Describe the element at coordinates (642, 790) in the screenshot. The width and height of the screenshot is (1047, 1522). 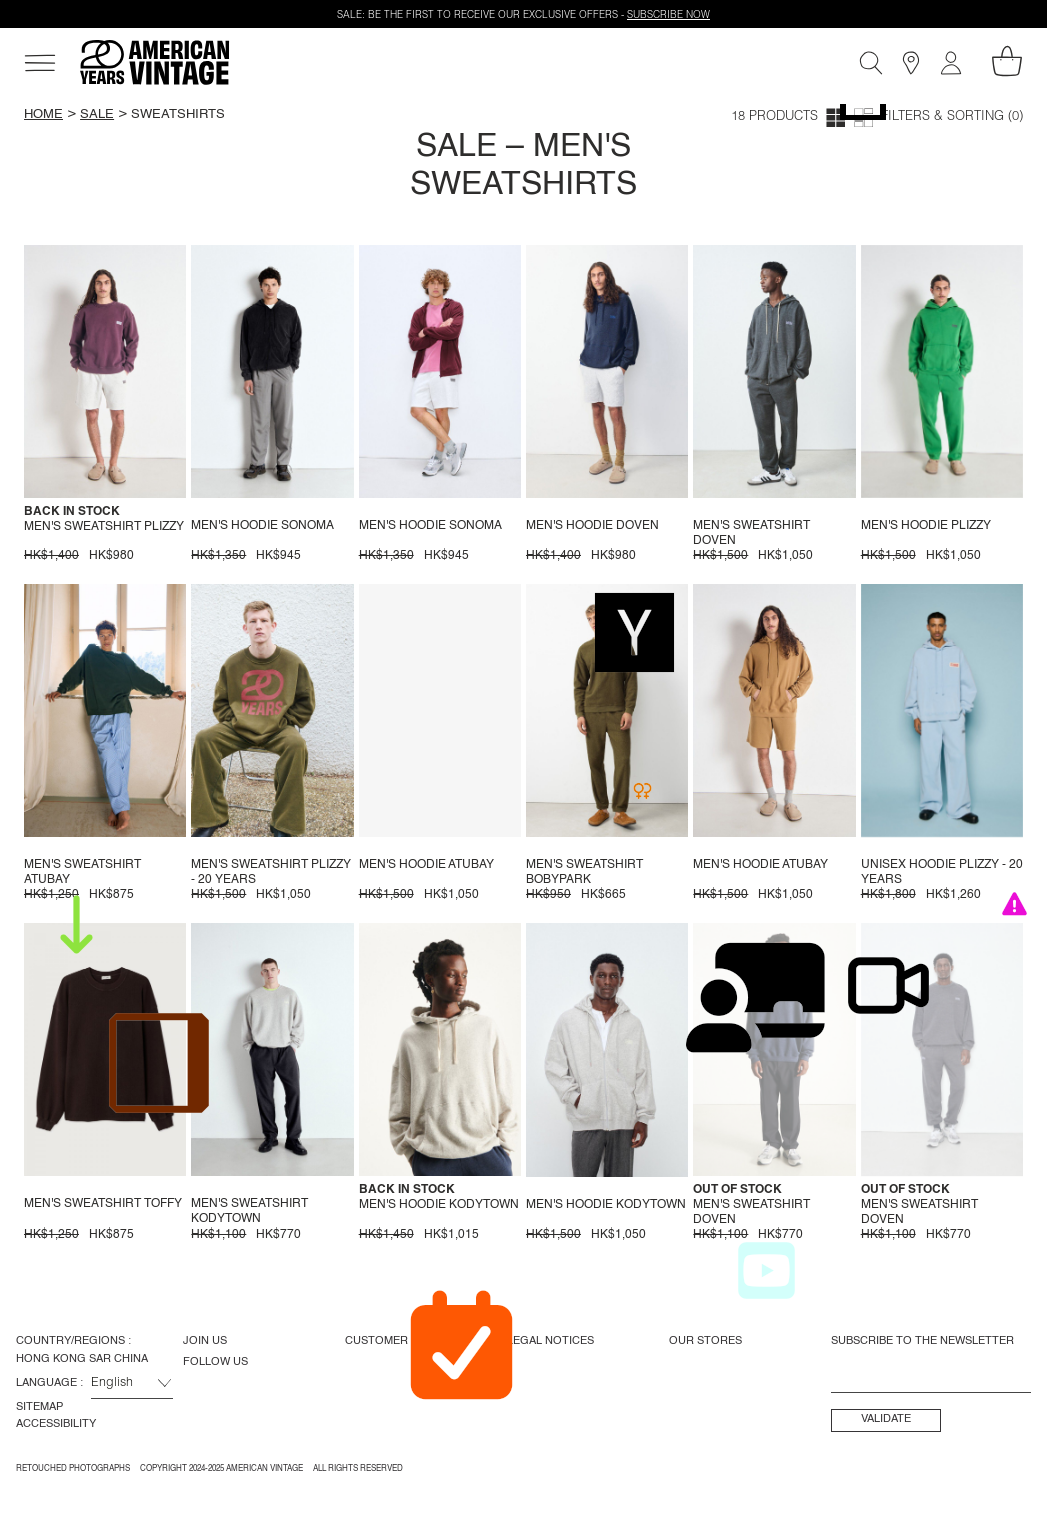
I see `indicates female/female relationship or partnership` at that location.